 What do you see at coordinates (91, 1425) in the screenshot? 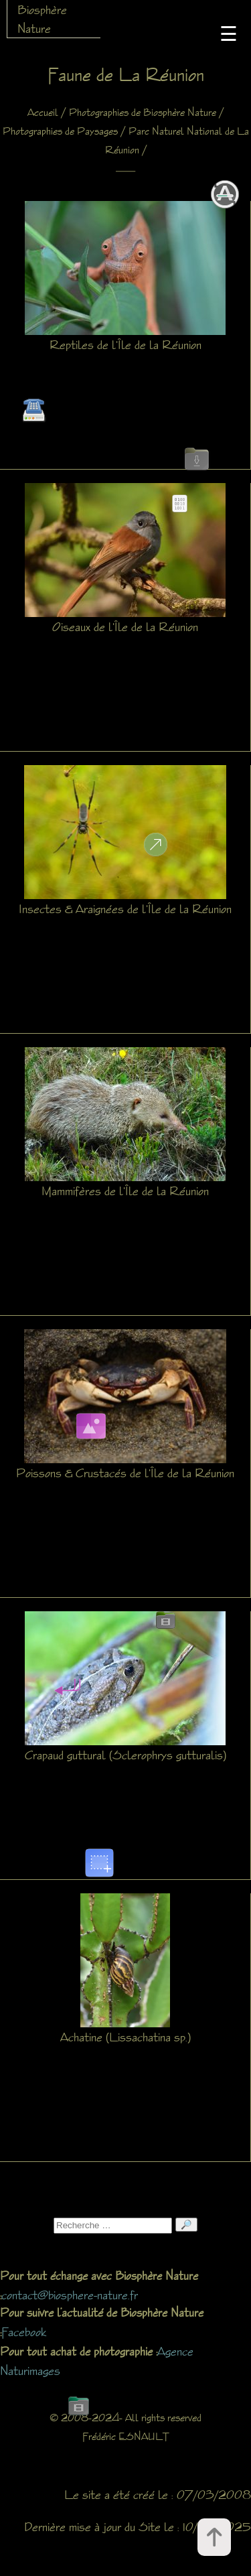
I see `open an image file` at bounding box center [91, 1425].